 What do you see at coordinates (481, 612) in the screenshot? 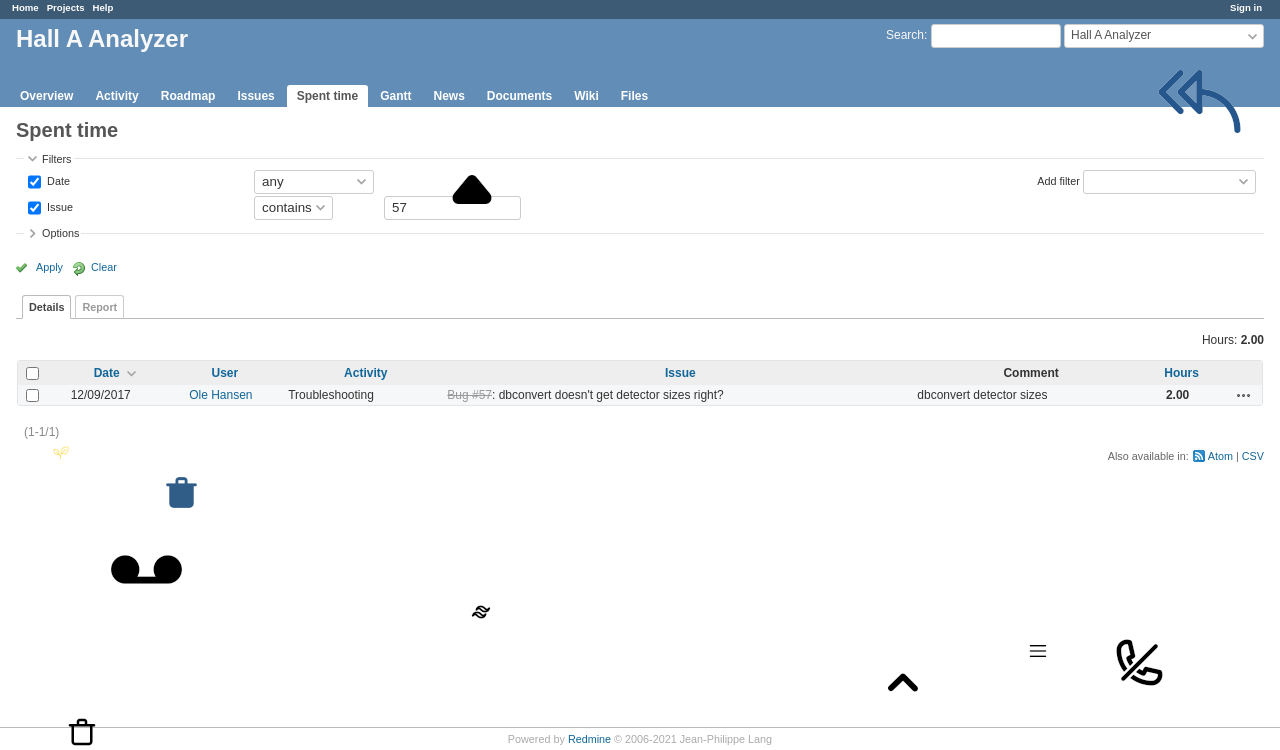
I see `tailwind css framework logo` at bounding box center [481, 612].